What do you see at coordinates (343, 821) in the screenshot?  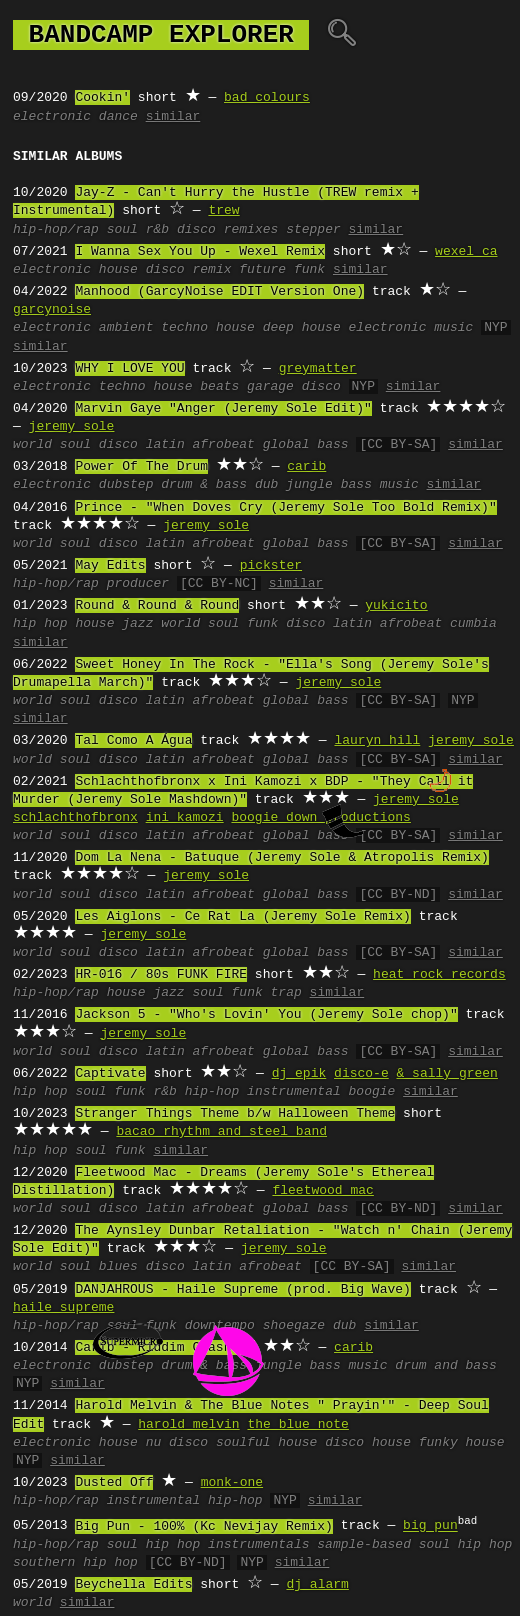 I see `Flask web framework logo` at bounding box center [343, 821].